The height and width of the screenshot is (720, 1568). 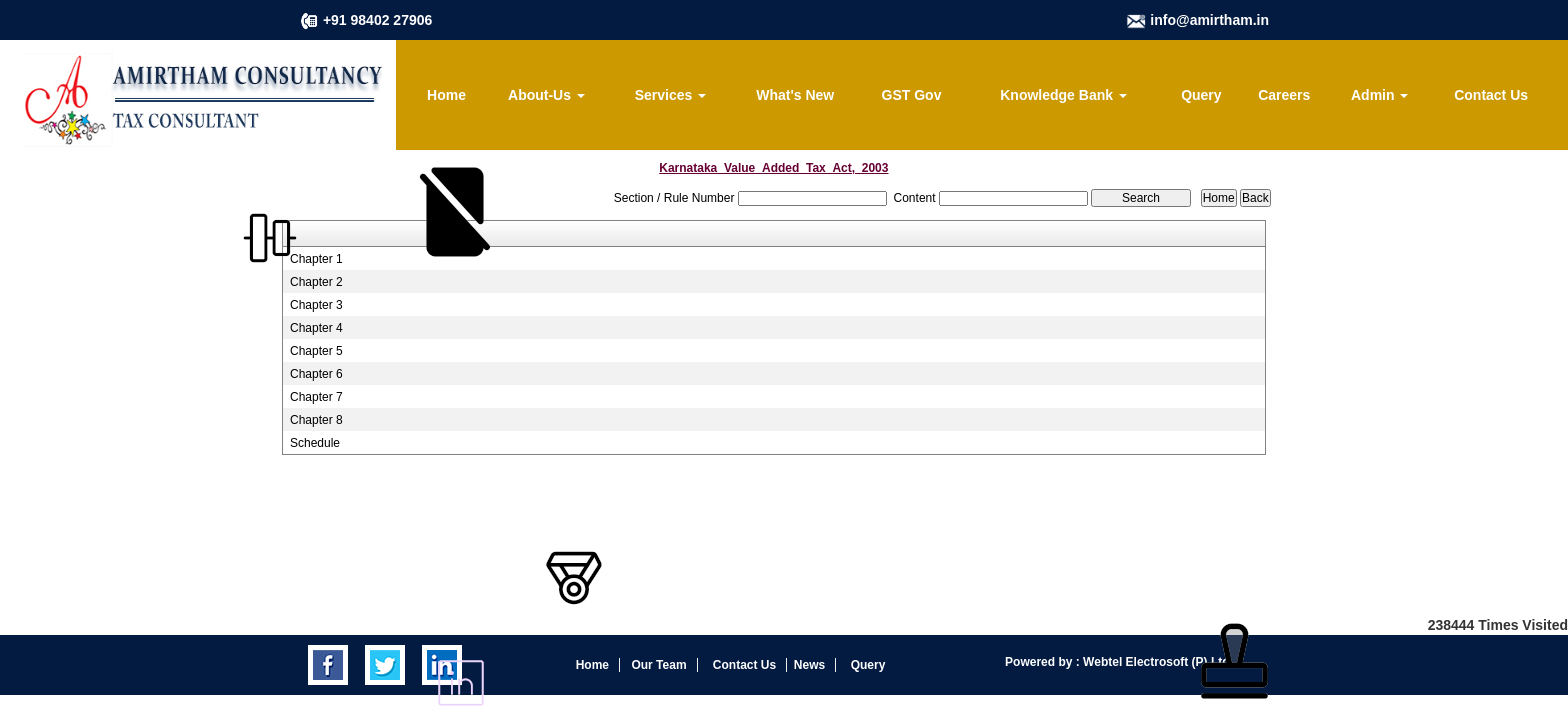 What do you see at coordinates (270, 238) in the screenshot?
I see `align selected objects to vertical center` at bounding box center [270, 238].